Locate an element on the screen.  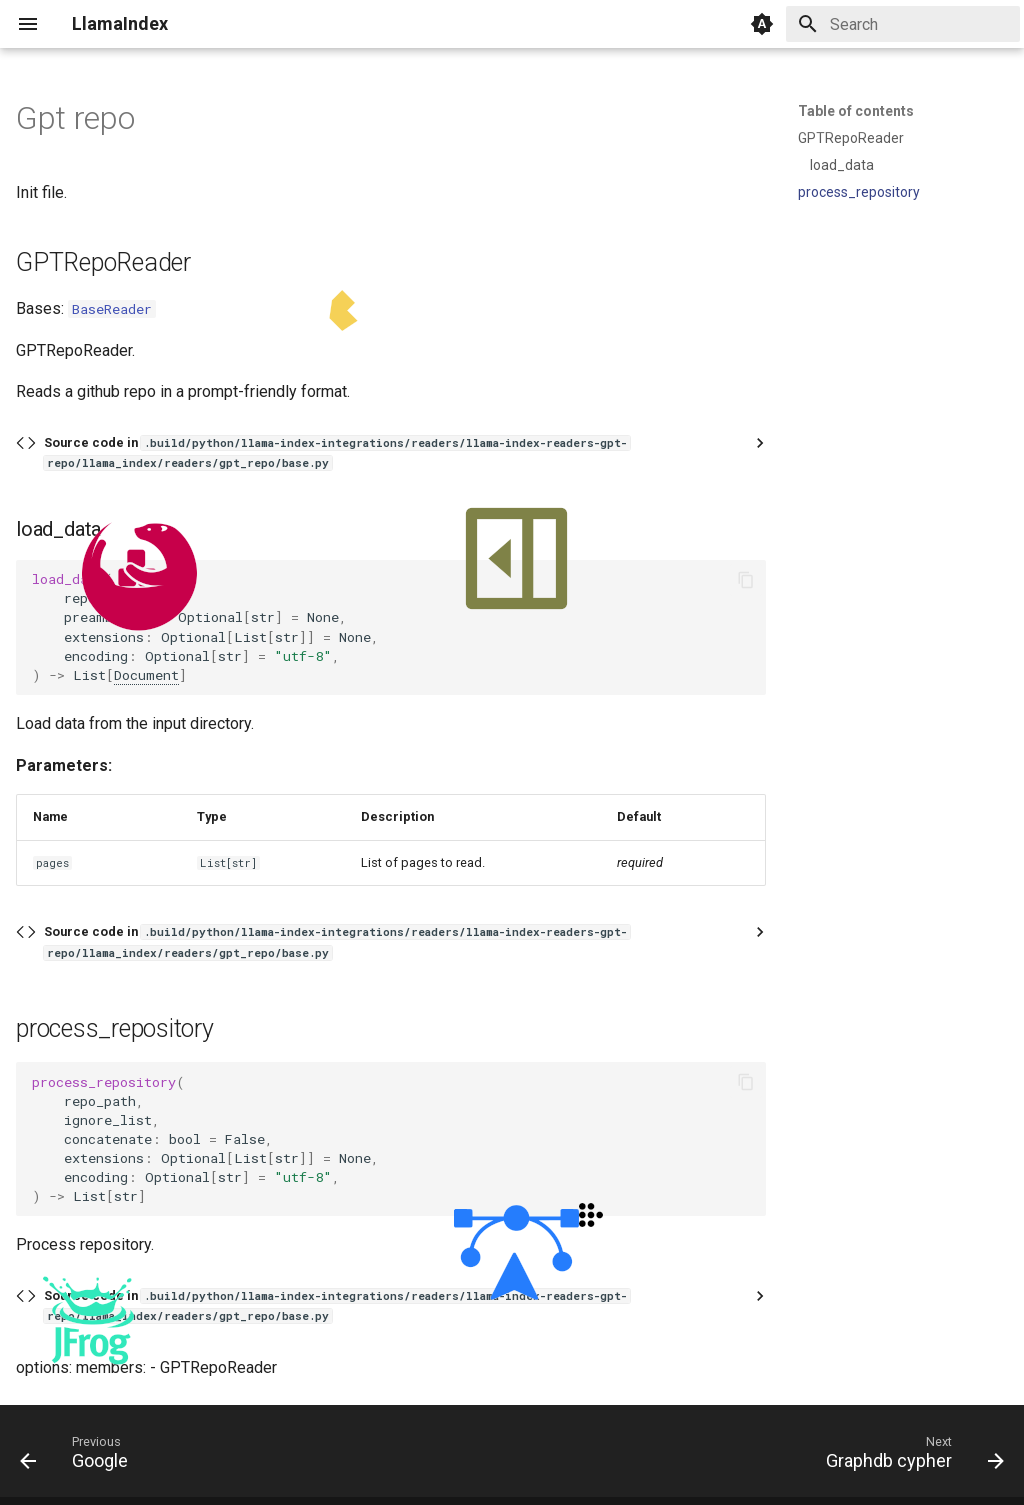
bulma CSS framework logo is located at coordinates (343, 310).